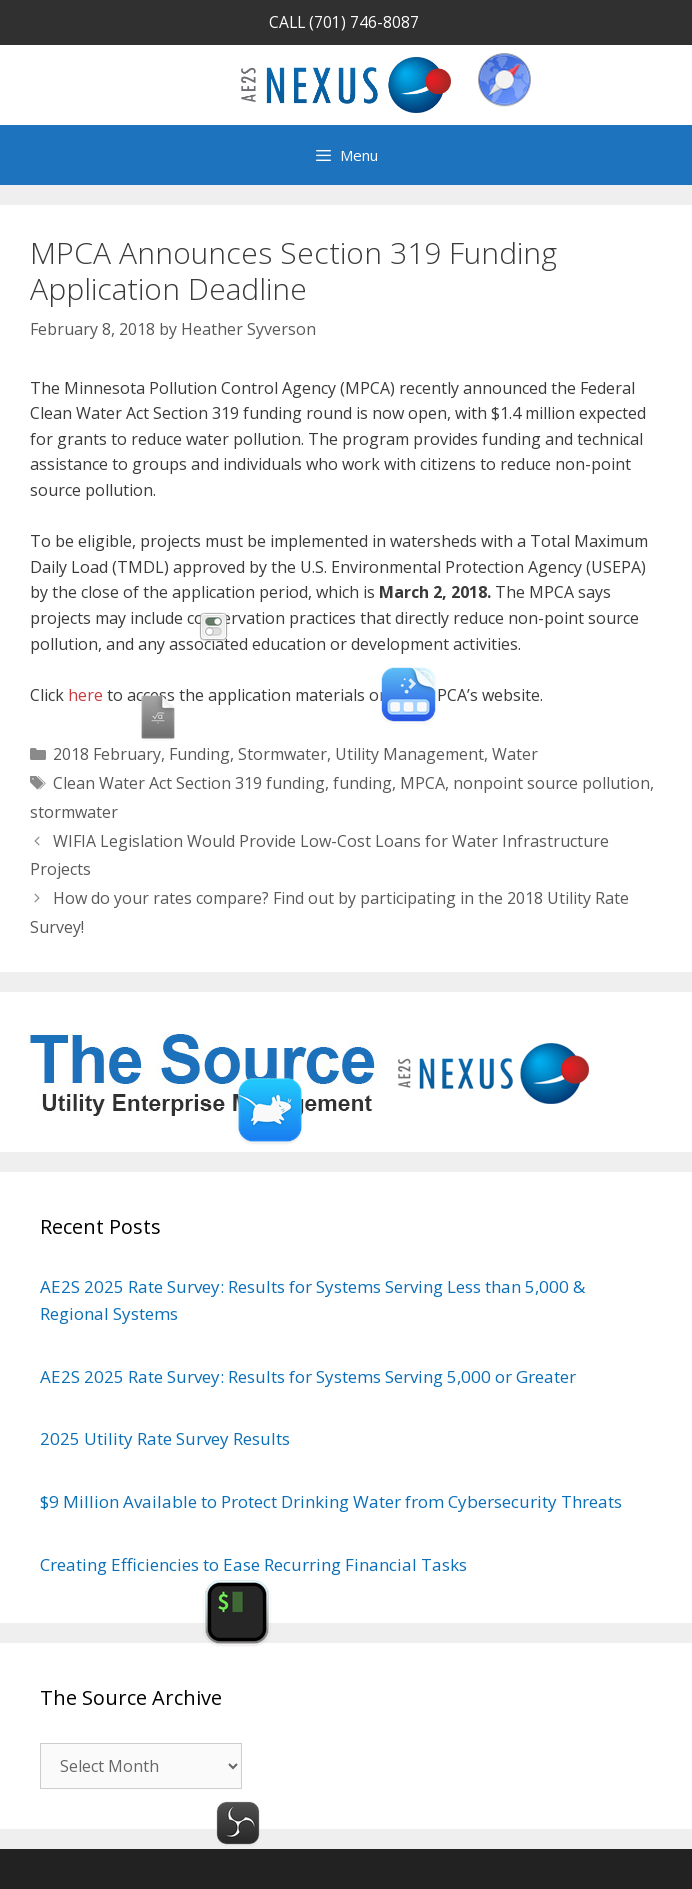 The image size is (692, 1889). I want to click on open xterm terminal application, so click(237, 1612).